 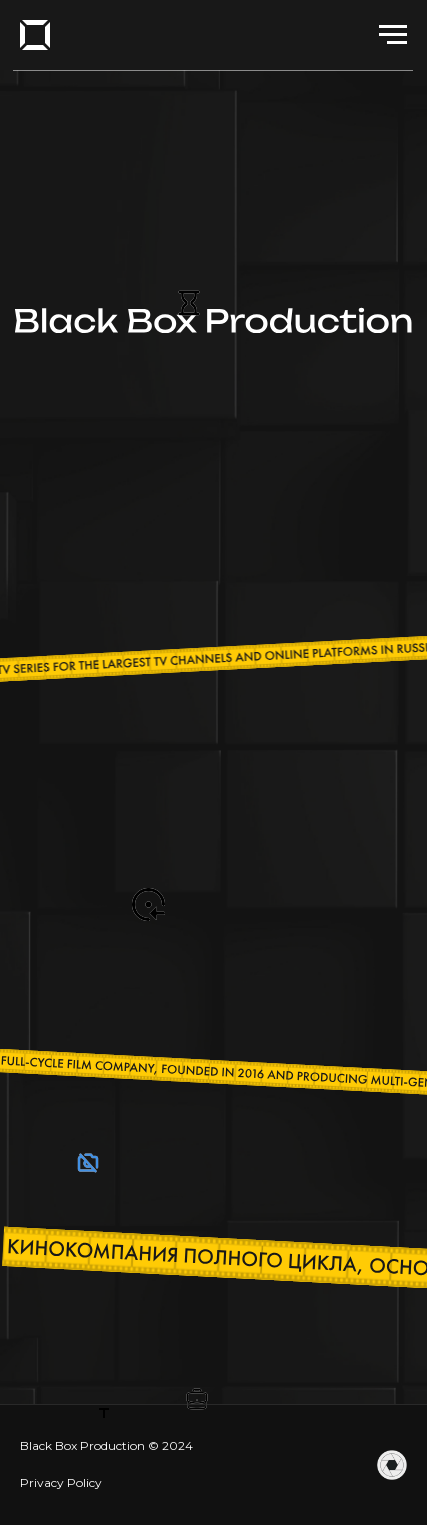 What do you see at coordinates (197, 1399) in the screenshot?
I see `access work or business documents` at bounding box center [197, 1399].